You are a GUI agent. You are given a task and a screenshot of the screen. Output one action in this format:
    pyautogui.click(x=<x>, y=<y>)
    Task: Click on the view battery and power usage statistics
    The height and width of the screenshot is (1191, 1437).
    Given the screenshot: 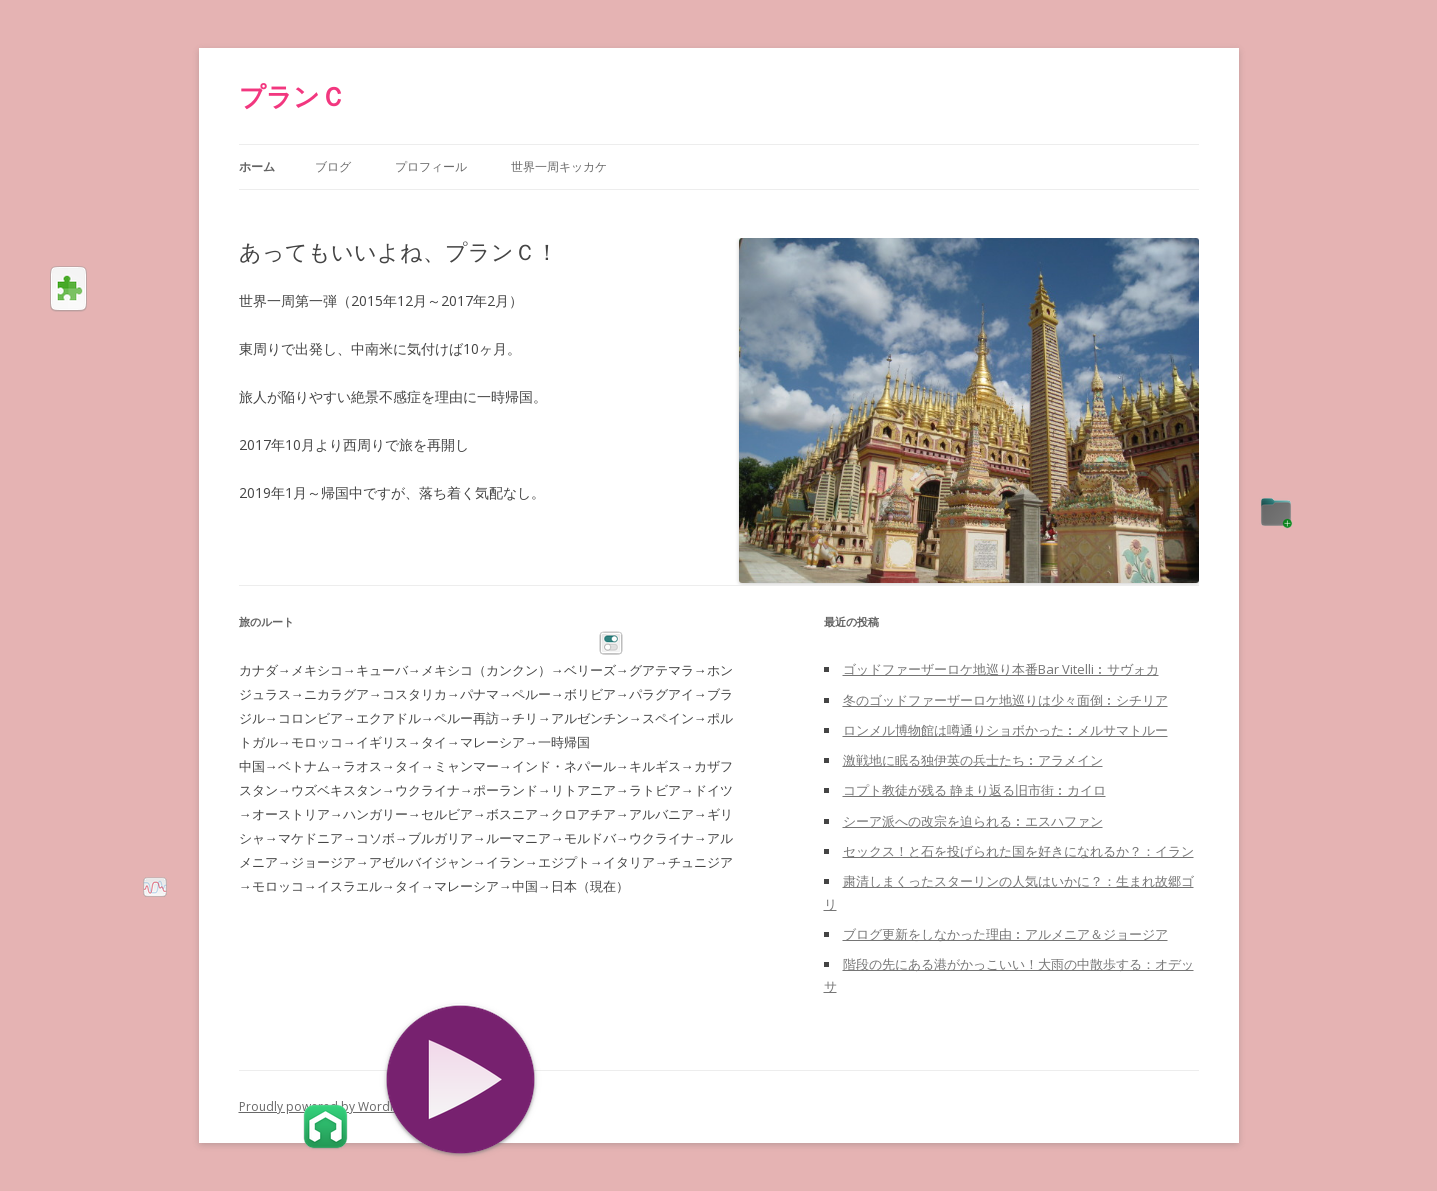 What is the action you would take?
    pyautogui.click(x=155, y=887)
    